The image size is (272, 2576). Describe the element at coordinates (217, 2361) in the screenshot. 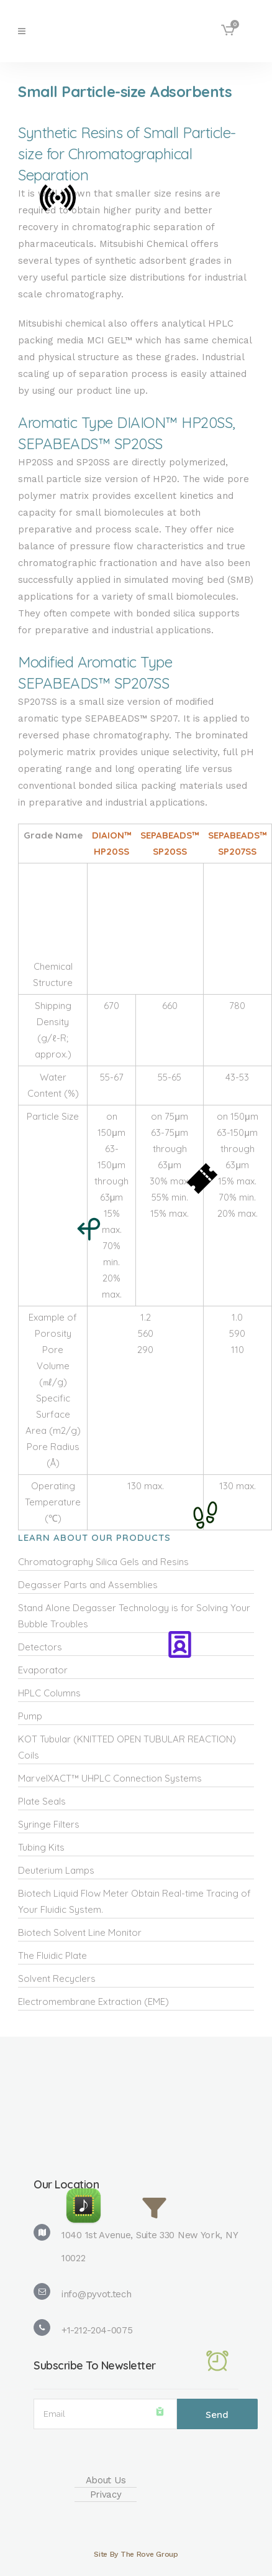

I see `set or manage alarms` at that location.